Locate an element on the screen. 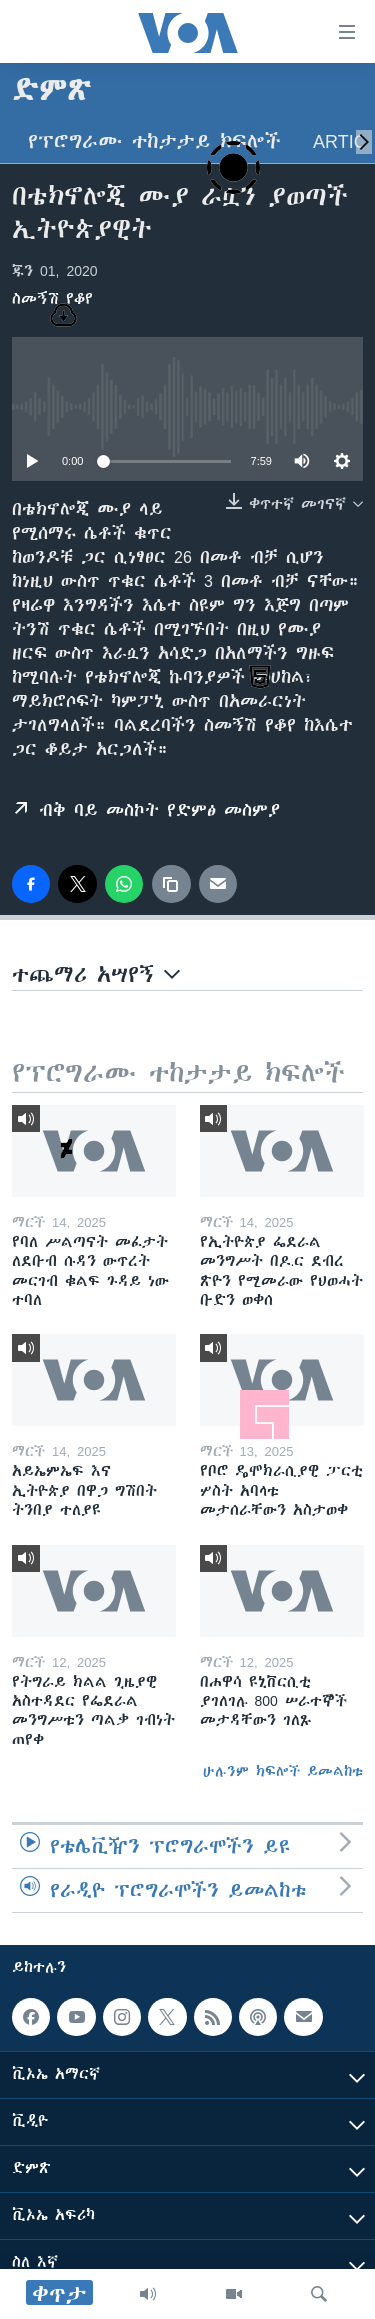  download file from cloud storage is located at coordinates (63, 315).